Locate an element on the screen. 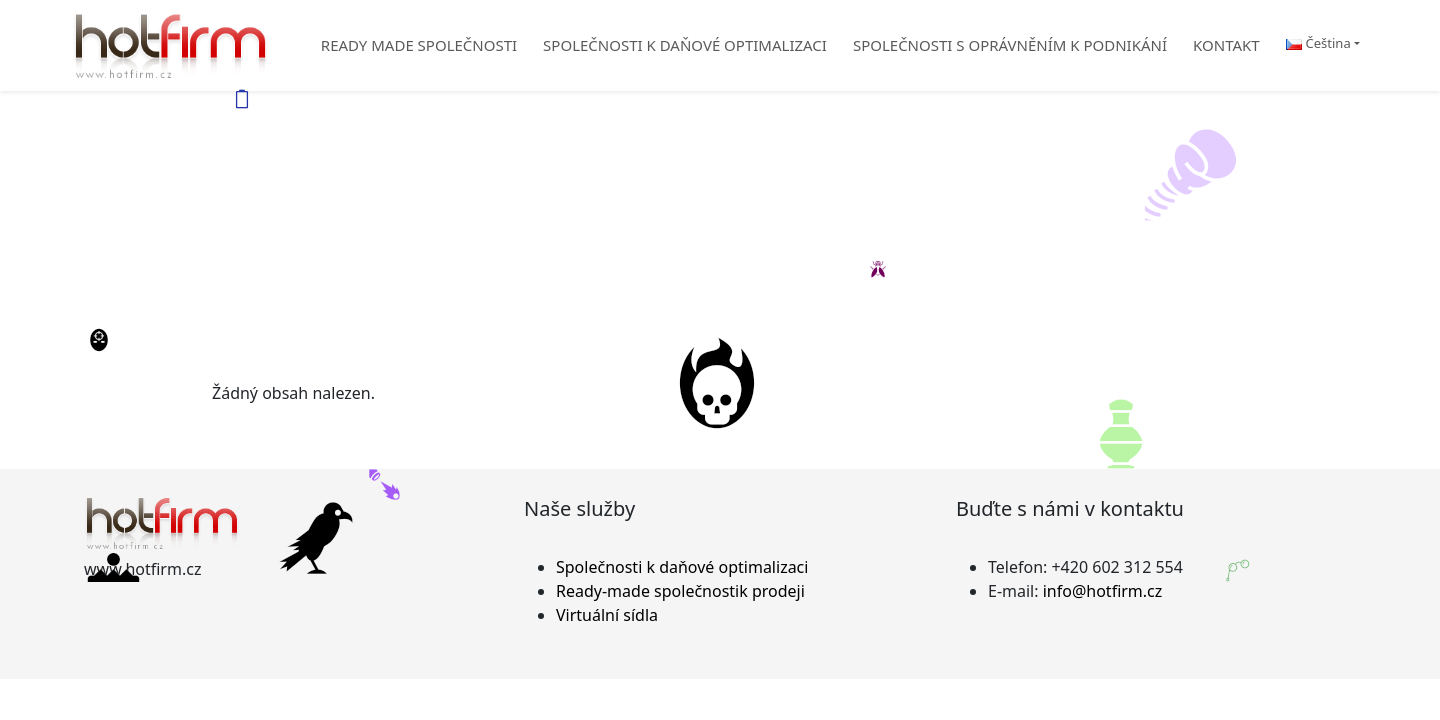 The height and width of the screenshot is (720, 1440). headshot or critical hit indicator in a game is located at coordinates (99, 340).